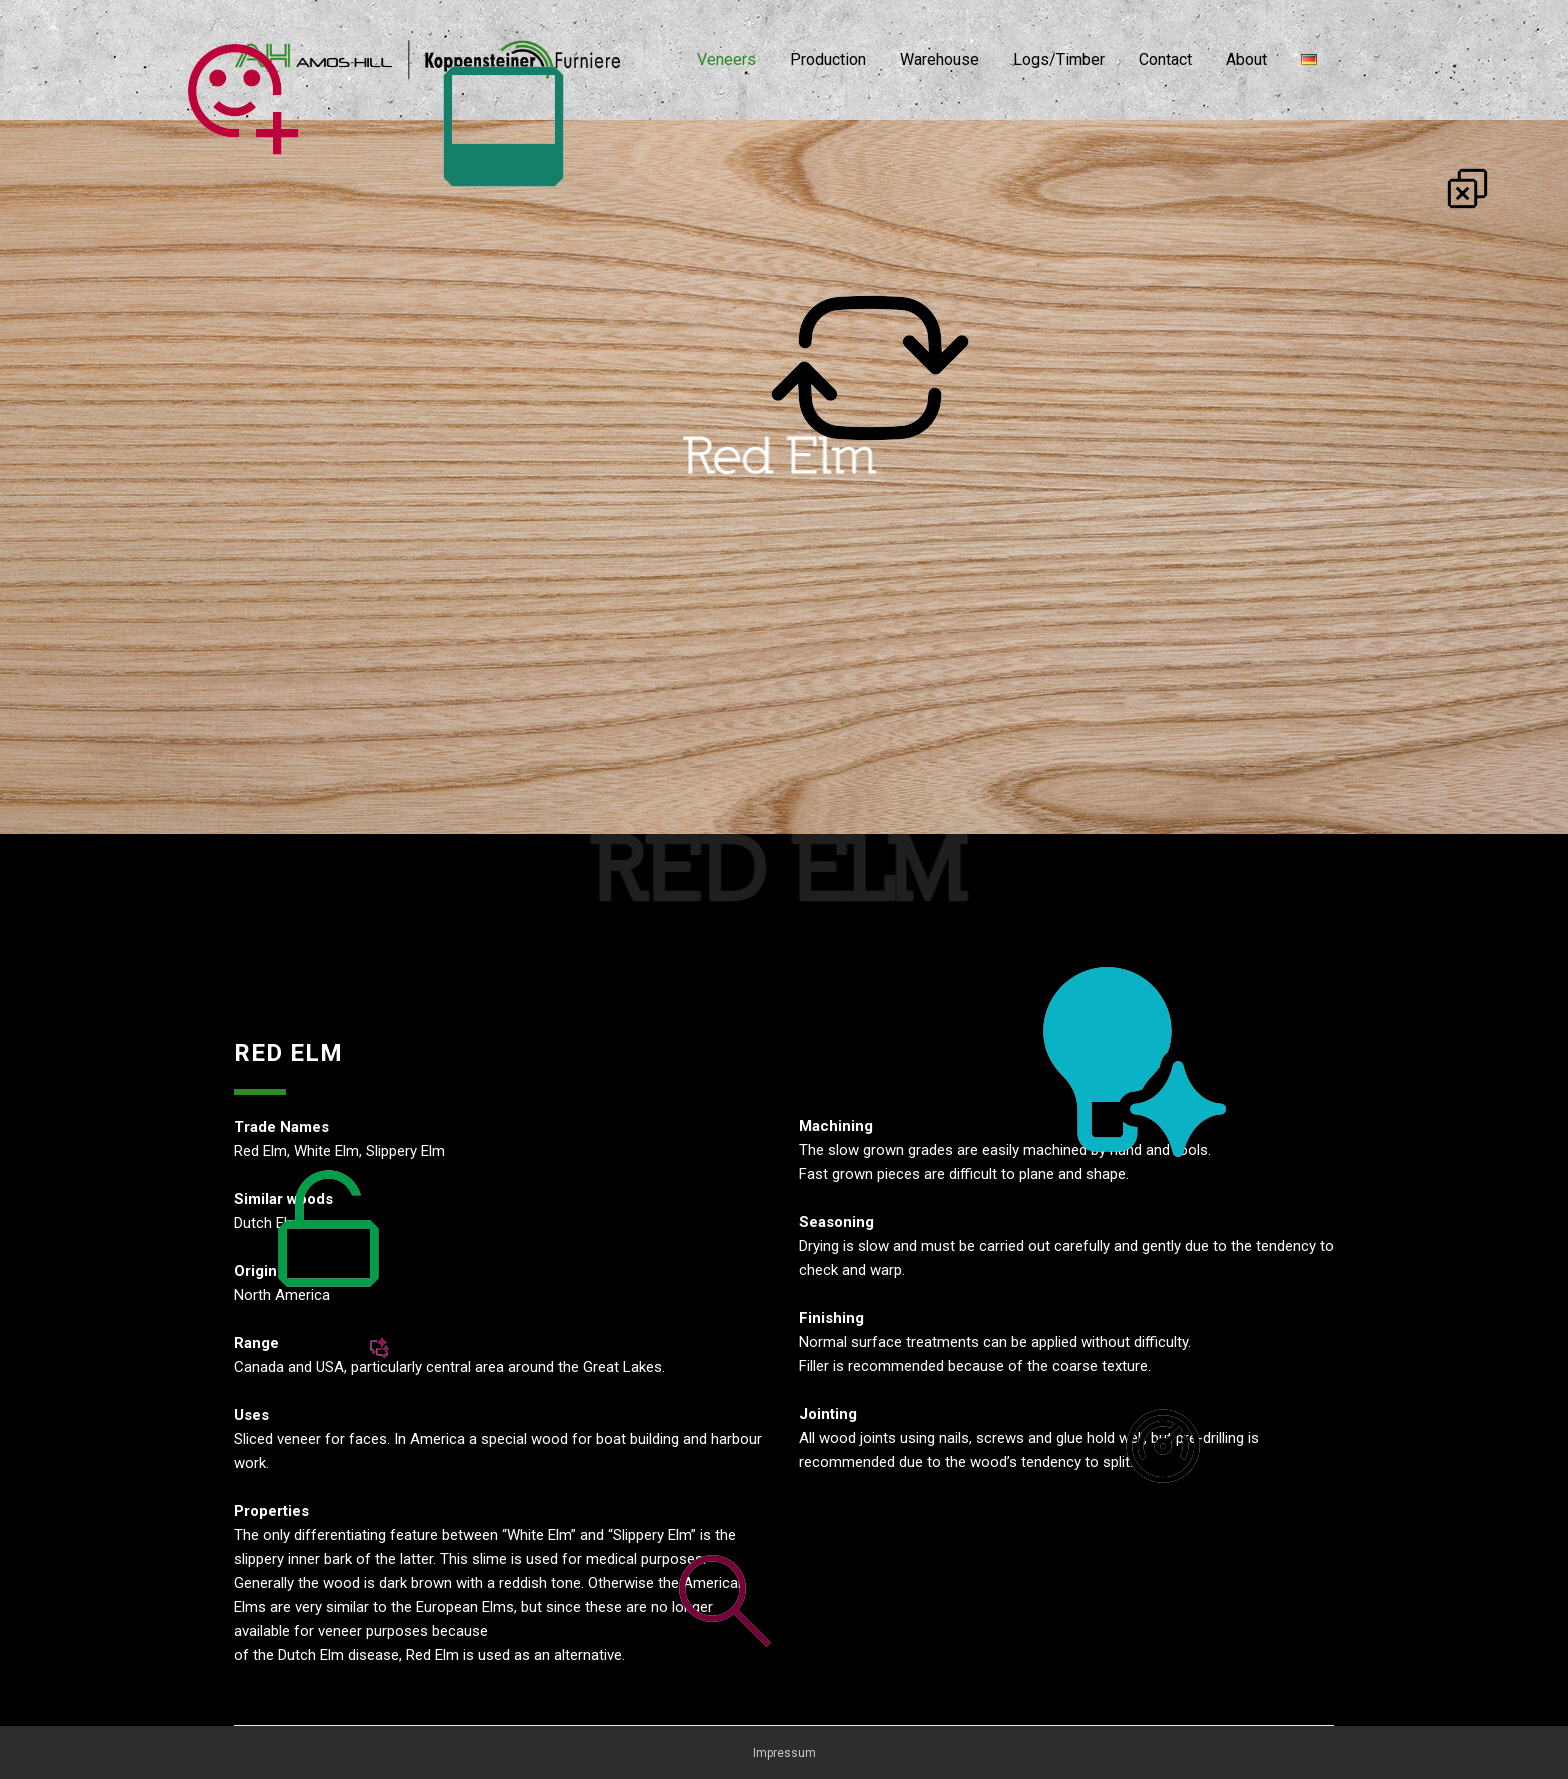  I want to click on access AI-powered suggestions or insights, so click(1128, 1066).